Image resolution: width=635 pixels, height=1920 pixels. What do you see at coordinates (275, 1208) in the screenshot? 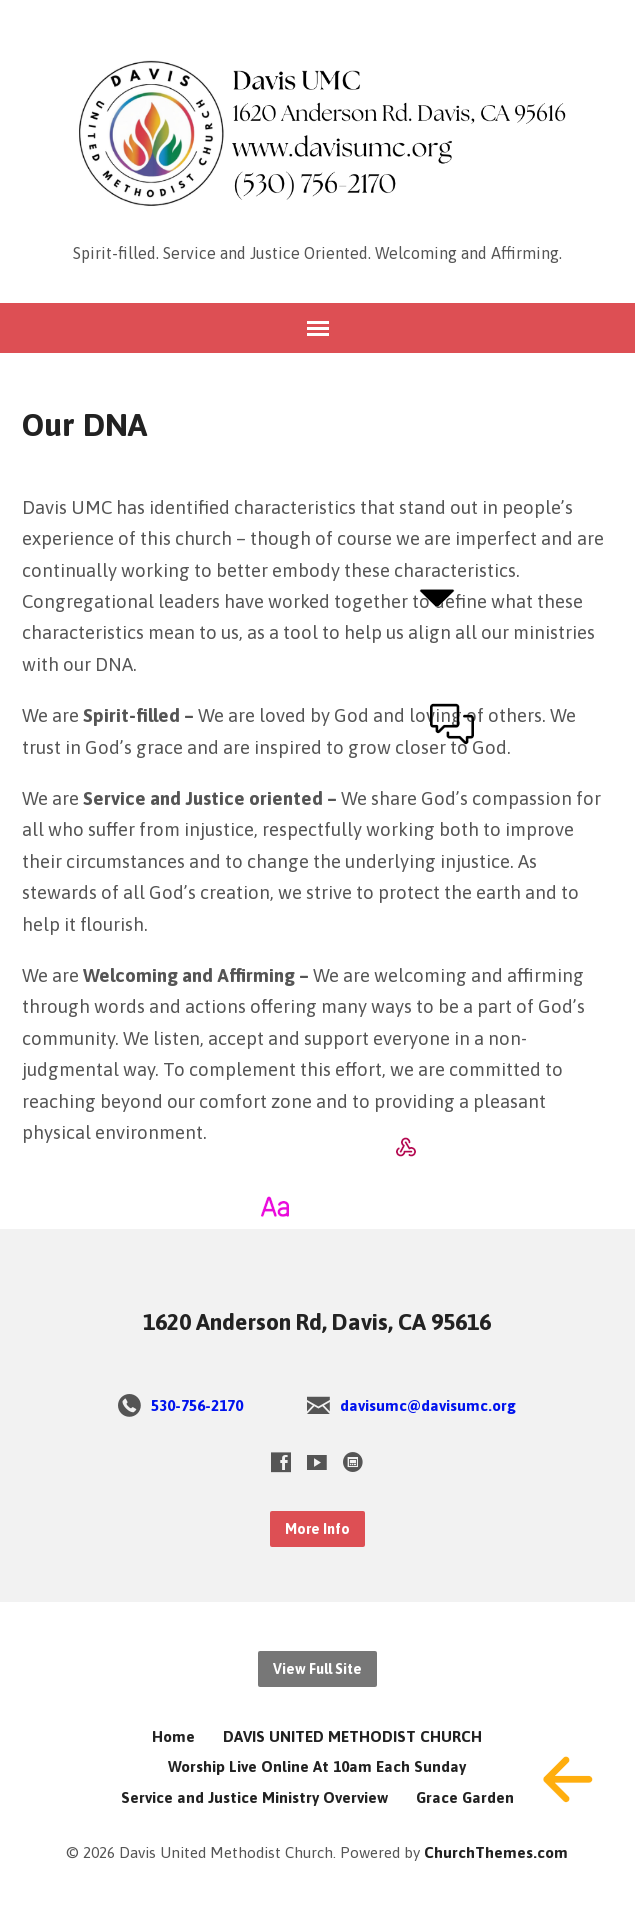
I see `adjust text formatting and font settings` at bounding box center [275, 1208].